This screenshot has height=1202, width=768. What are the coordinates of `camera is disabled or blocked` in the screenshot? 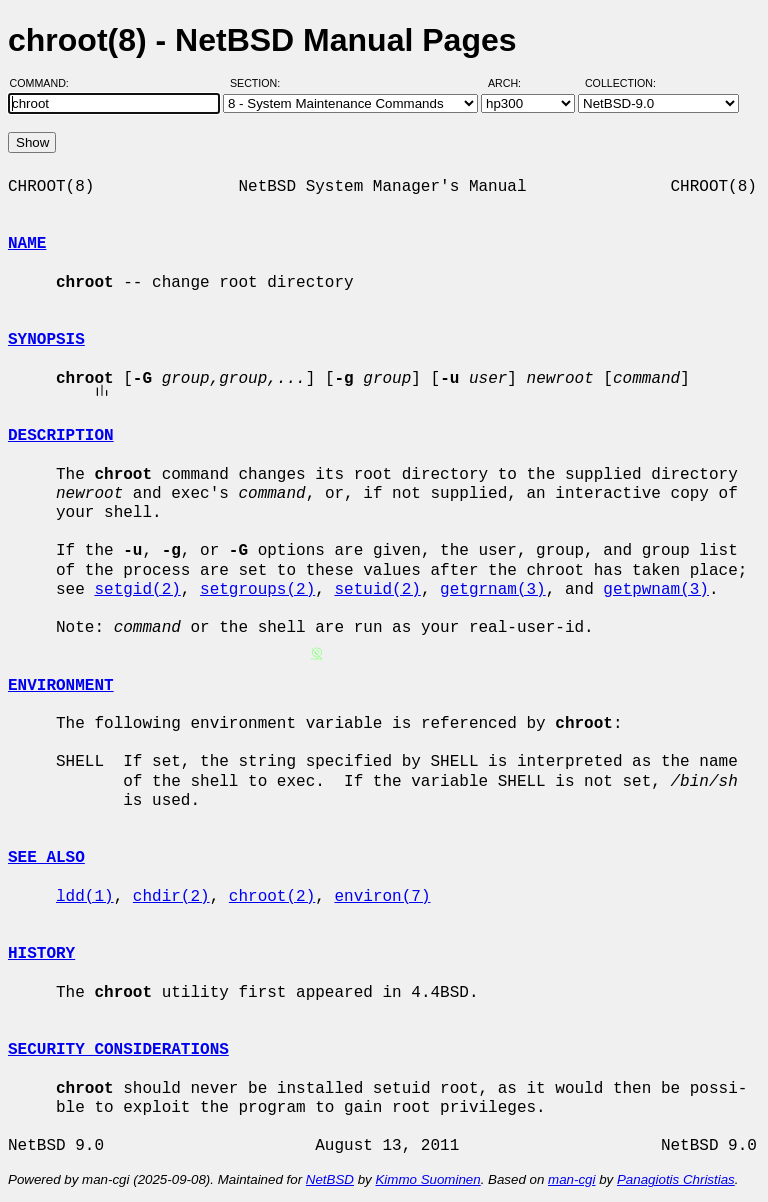 It's located at (317, 654).